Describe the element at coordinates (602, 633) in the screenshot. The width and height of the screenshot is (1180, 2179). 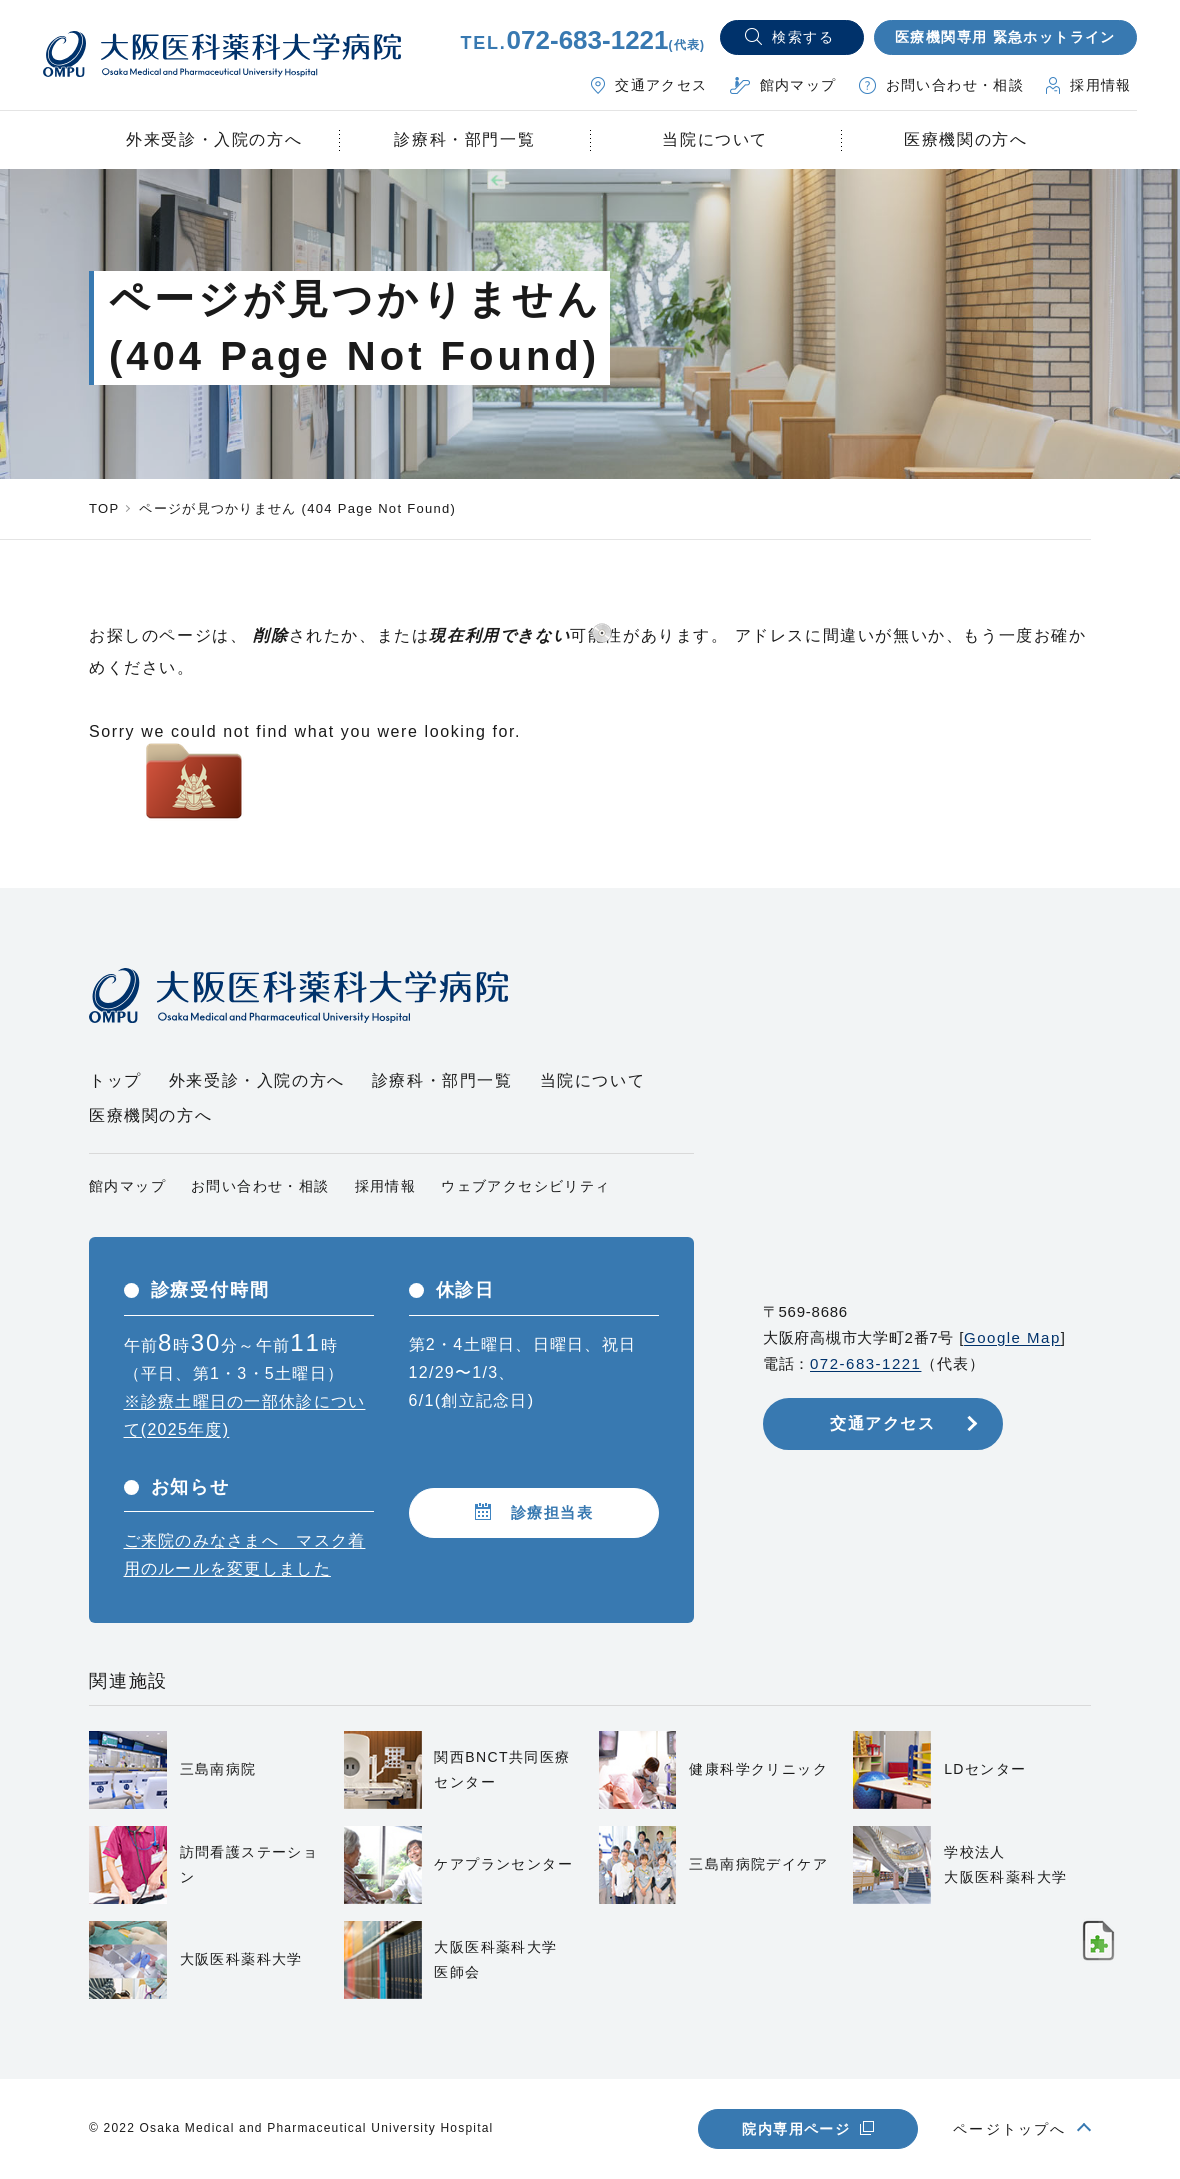
I see `indicates a CD-R or writable disc drive` at that location.